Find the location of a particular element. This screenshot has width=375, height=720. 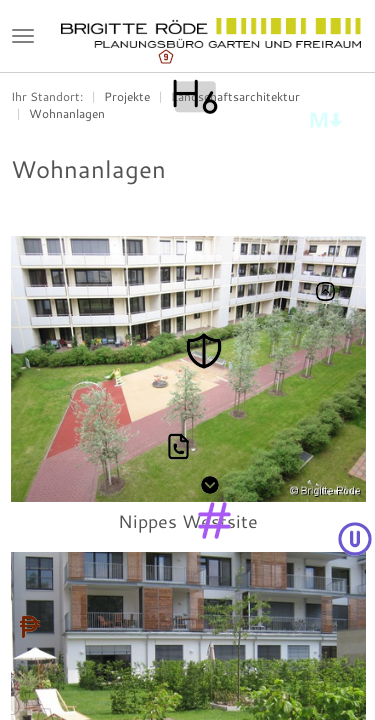

indicates an unread item or status is located at coordinates (355, 539).